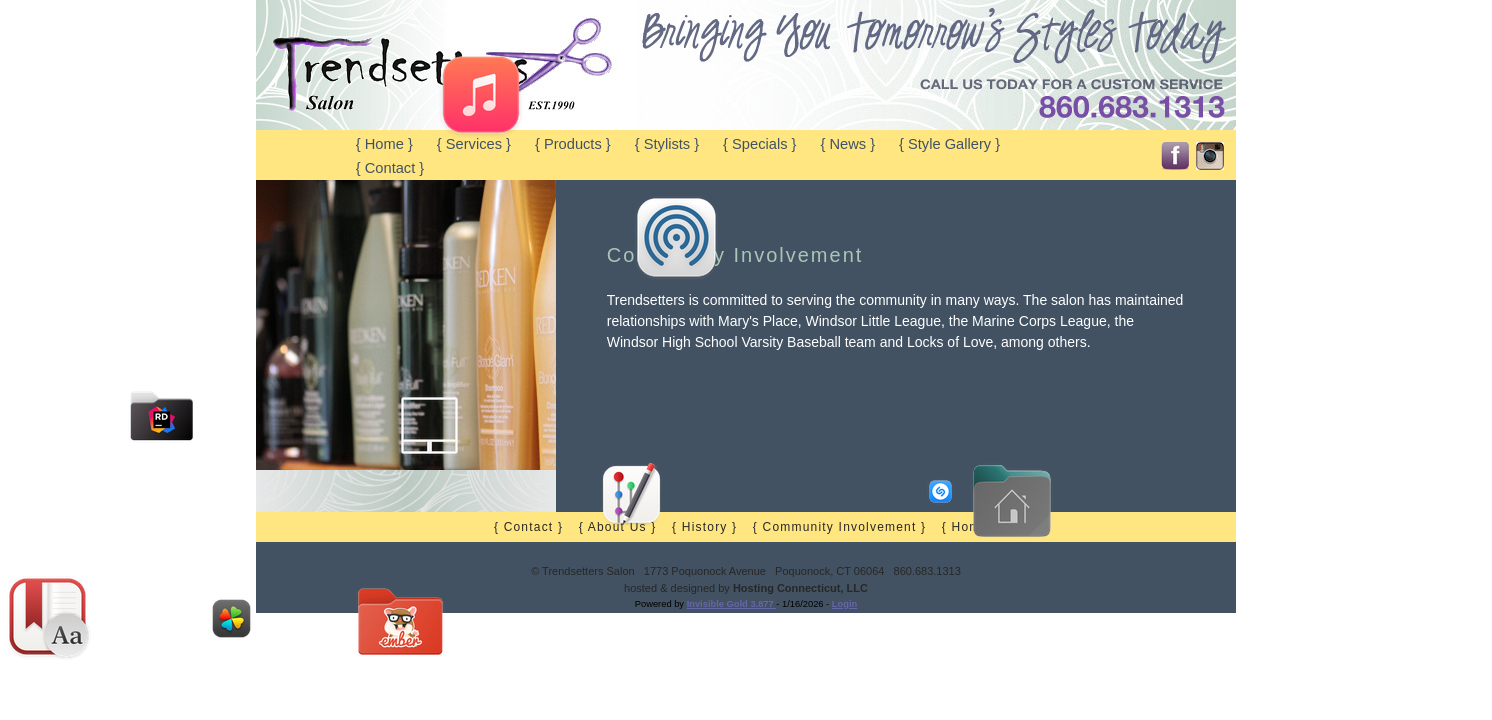 The height and width of the screenshot is (720, 1492). I want to click on open folder containing JetBrains Rider projects, so click(161, 417).